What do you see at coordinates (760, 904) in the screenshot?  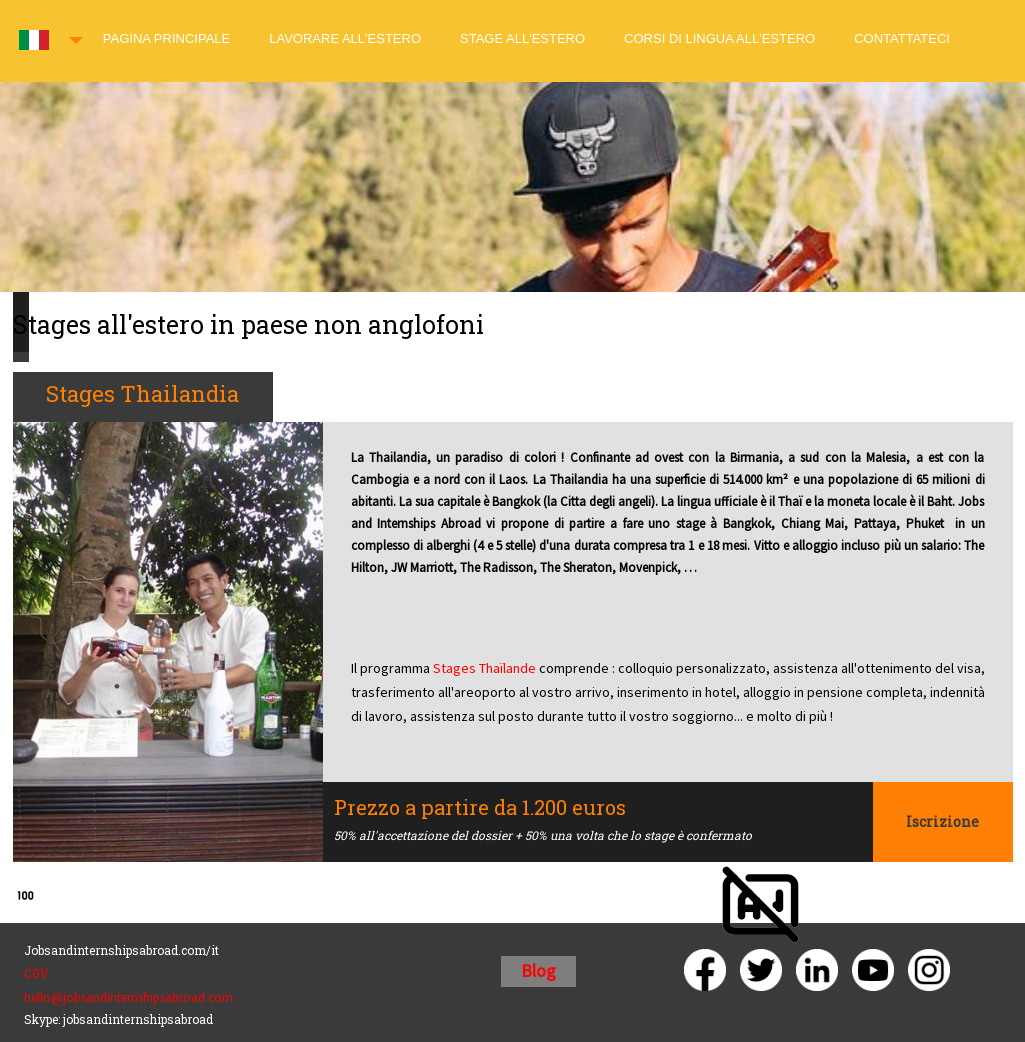 I see `disable advertisements` at bounding box center [760, 904].